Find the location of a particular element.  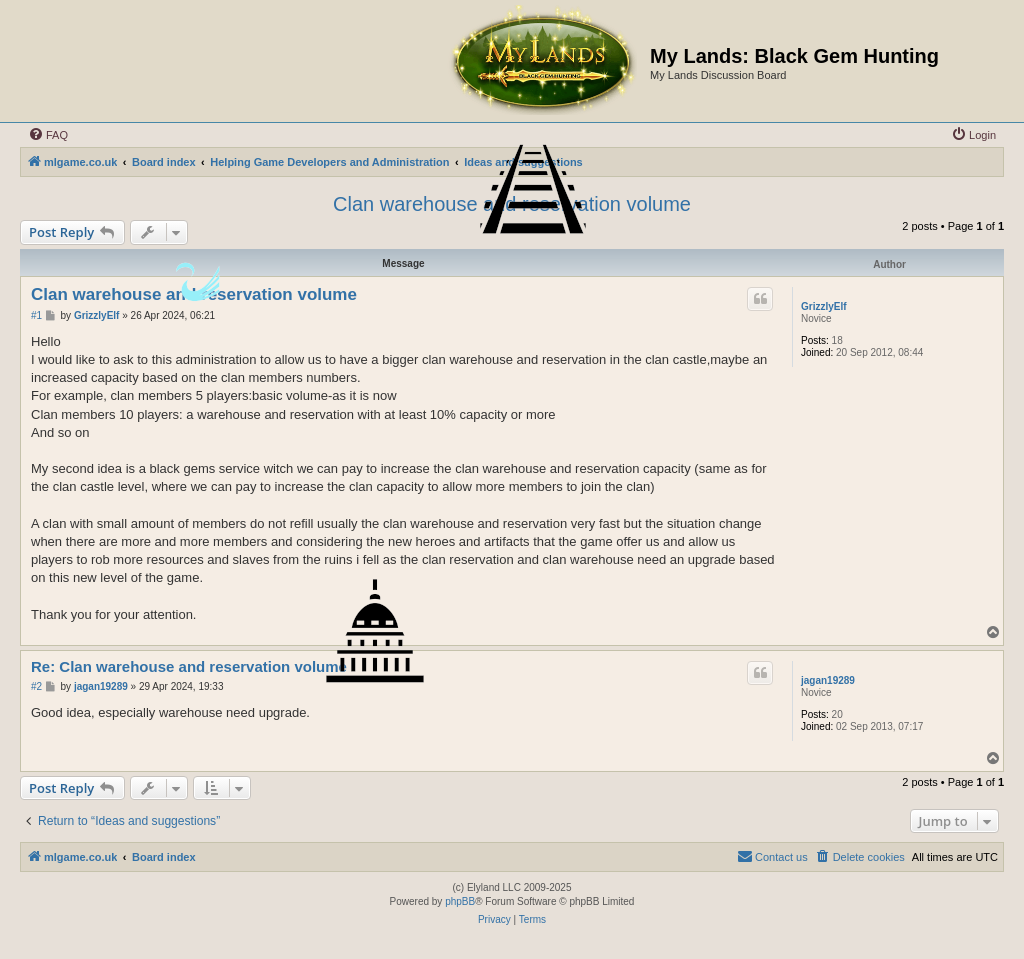

swan or bird-themed game element is located at coordinates (198, 280).